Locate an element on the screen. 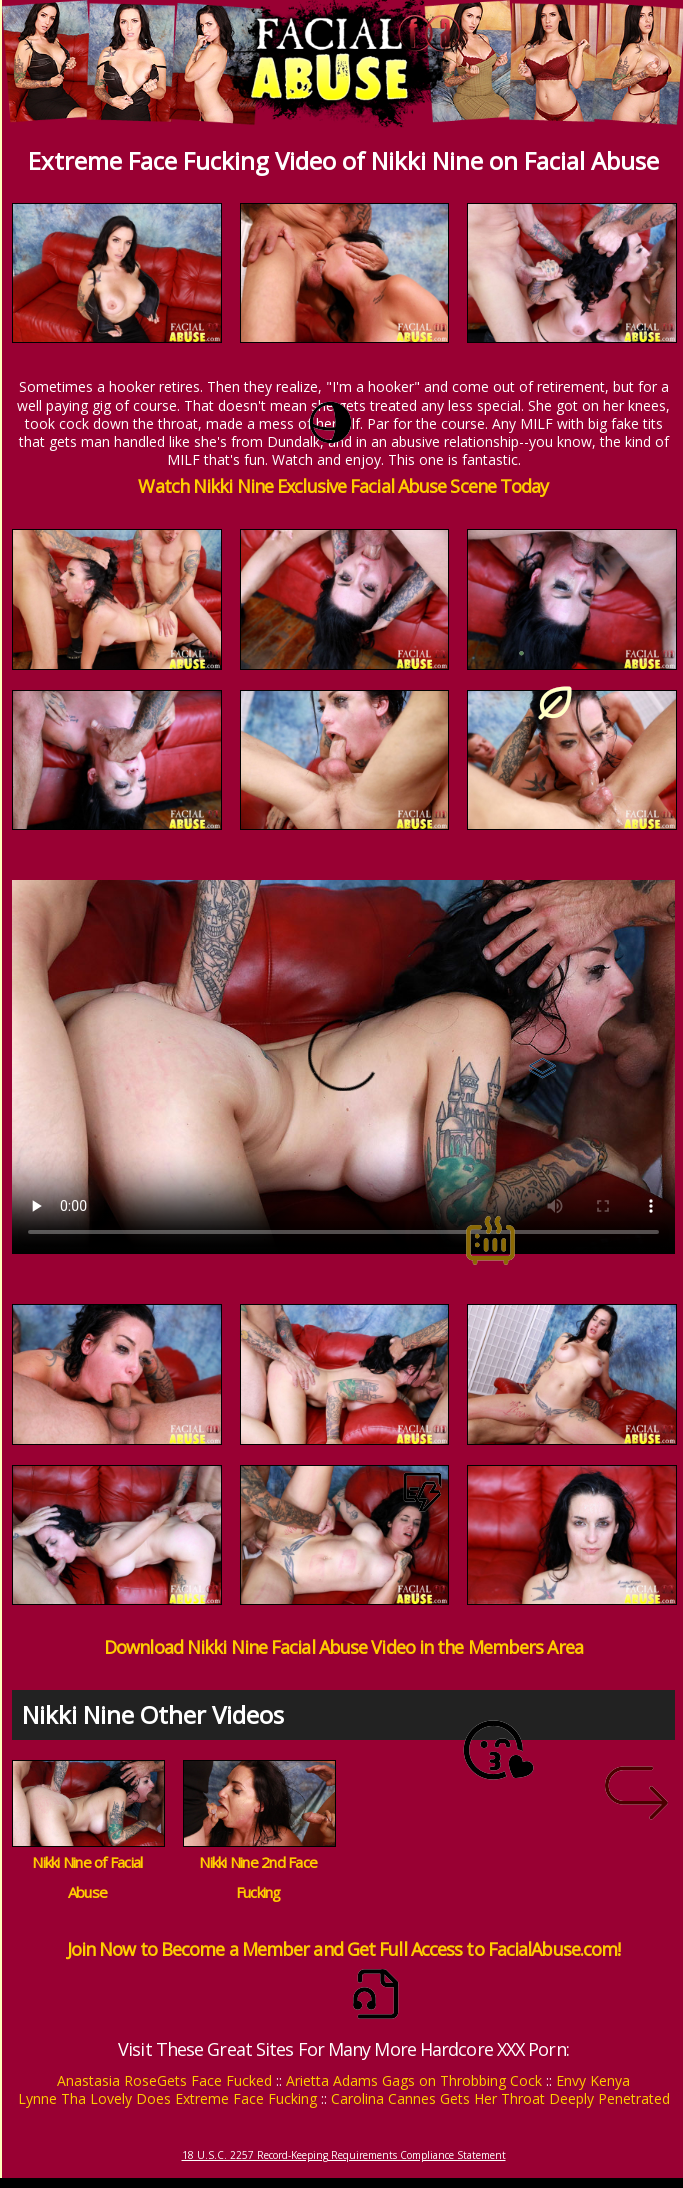 The image size is (683, 2188). configure github actions workflow is located at coordinates (421, 1493).